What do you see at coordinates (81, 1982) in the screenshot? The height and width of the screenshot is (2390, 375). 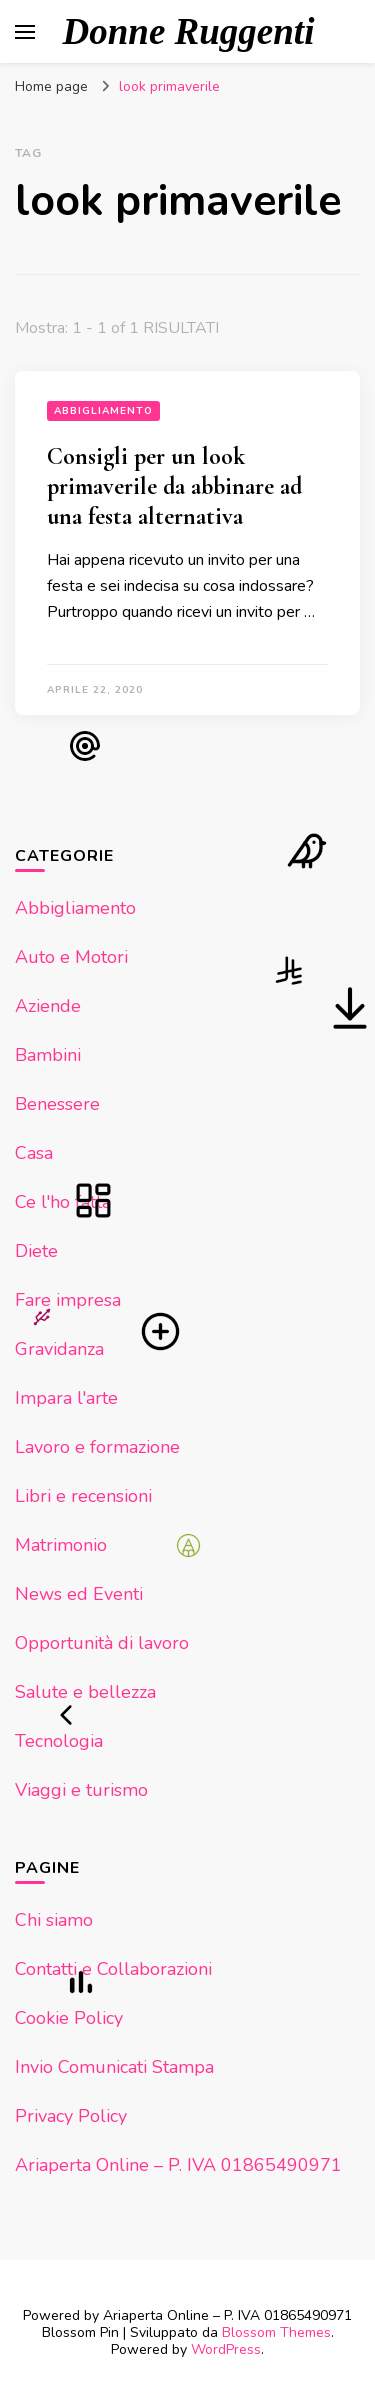 I see `view analytics or statistics` at bounding box center [81, 1982].